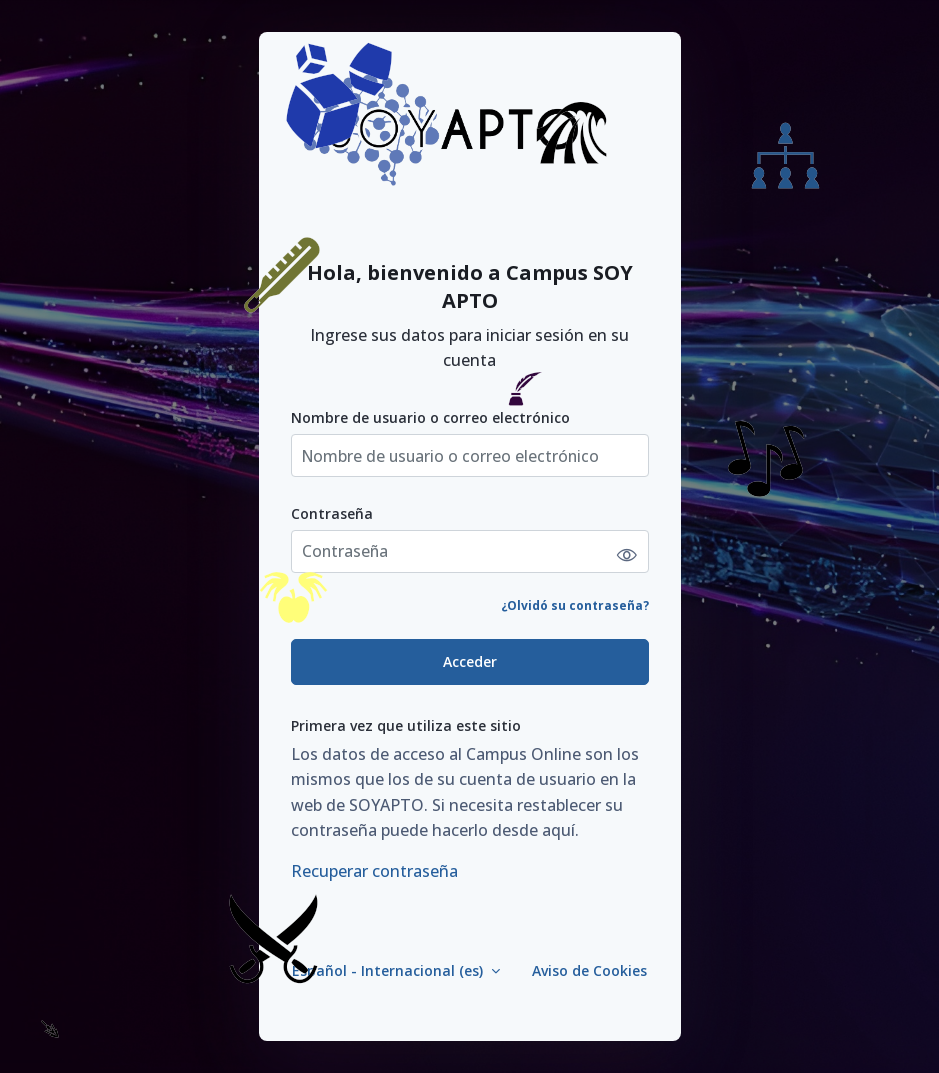  What do you see at coordinates (338, 95) in the screenshot?
I see `roll dice or randomize outcome` at bounding box center [338, 95].